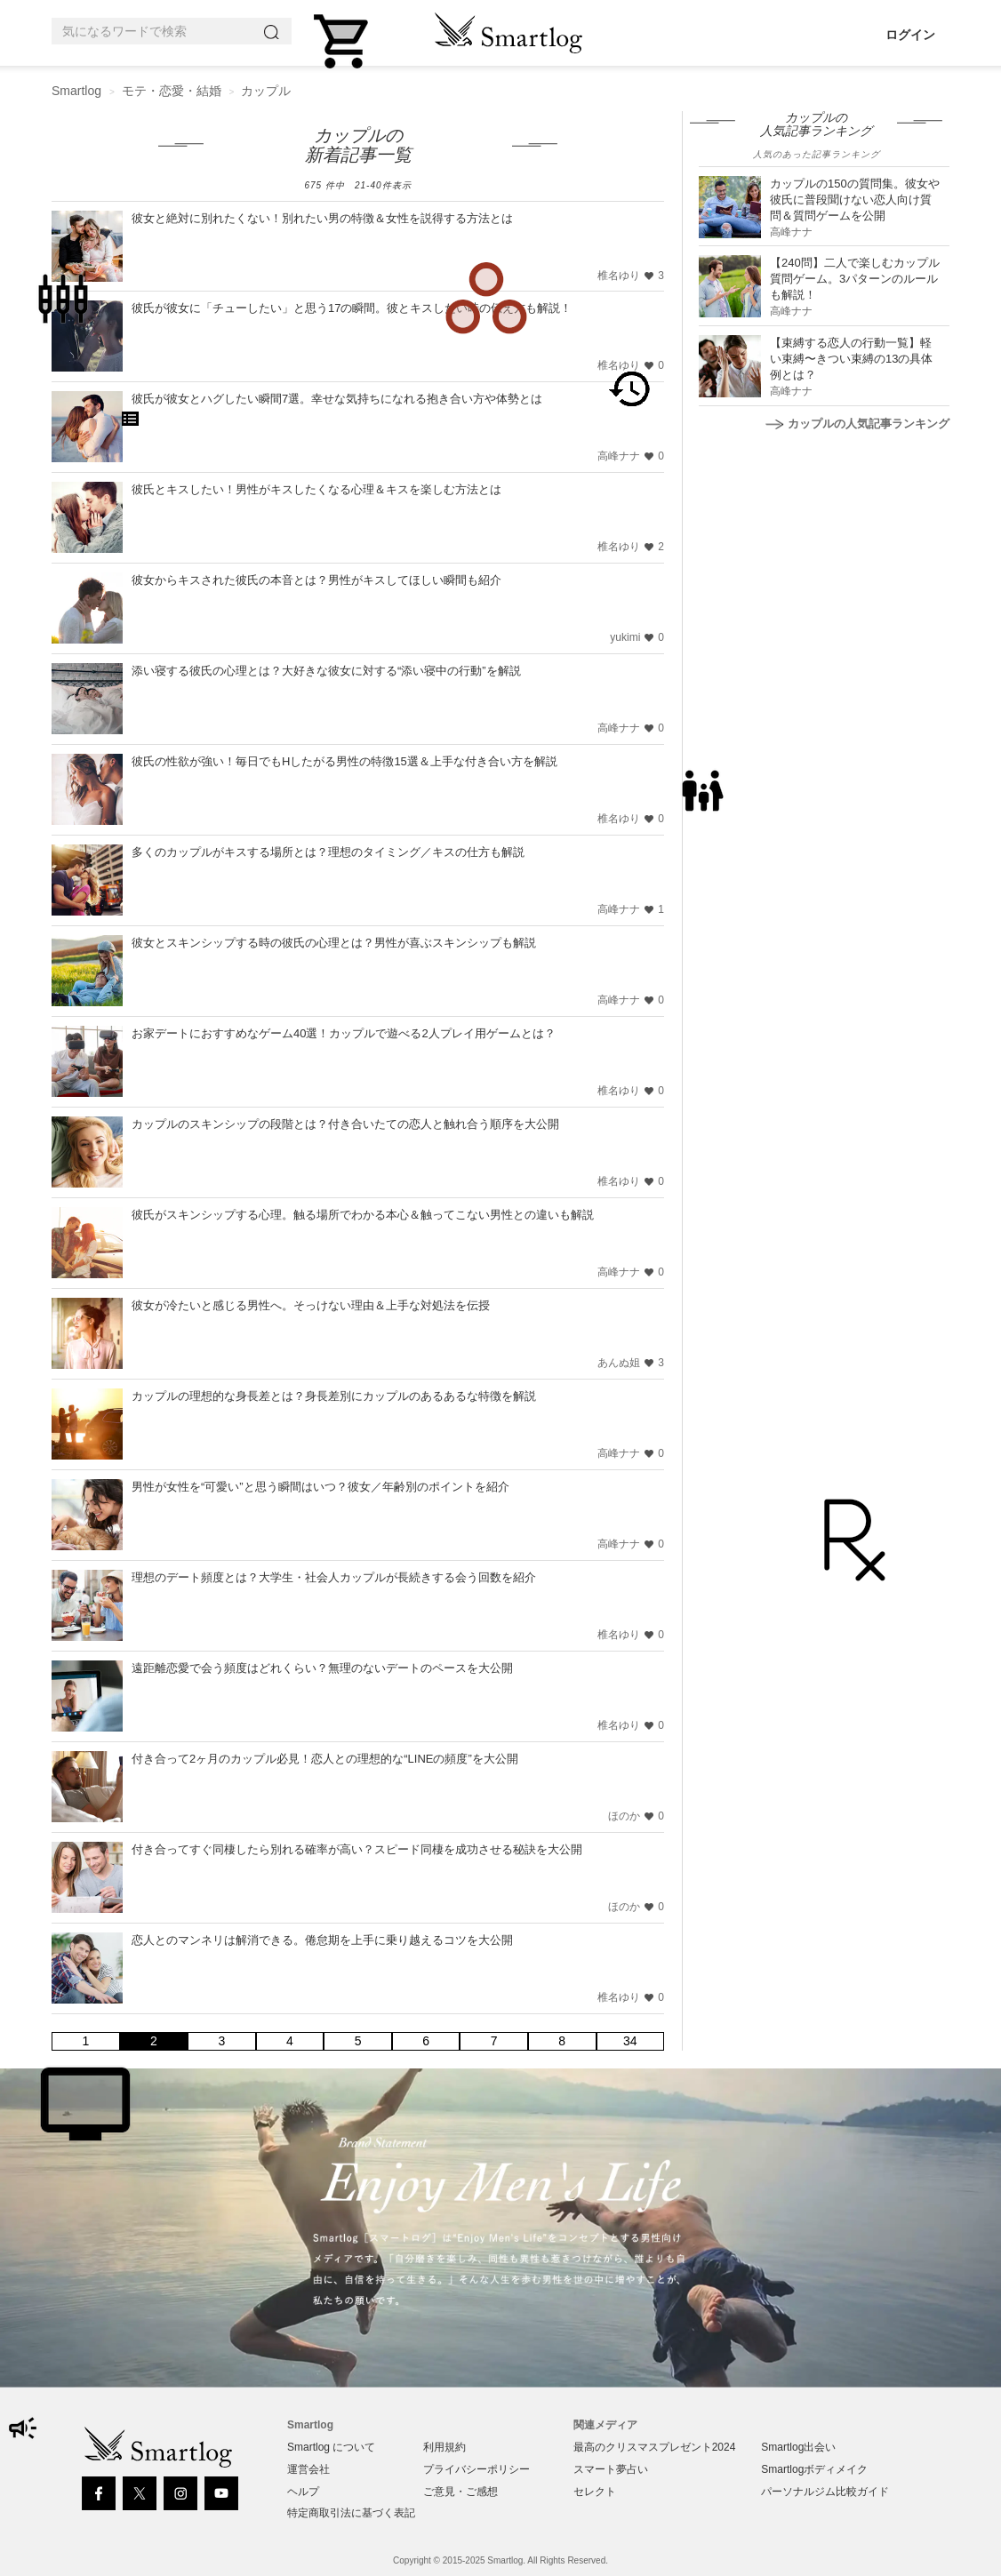 The height and width of the screenshot is (2576, 1001). What do you see at coordinates (22, 2428) in the screenshot?
I see `make an announcement or broadcast` at bounding box center [22, 2428].